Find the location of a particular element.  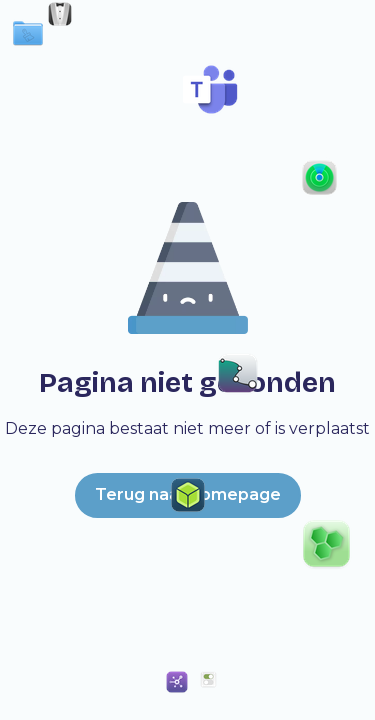

open theme configuration settings is located at coordinates (60, 14).